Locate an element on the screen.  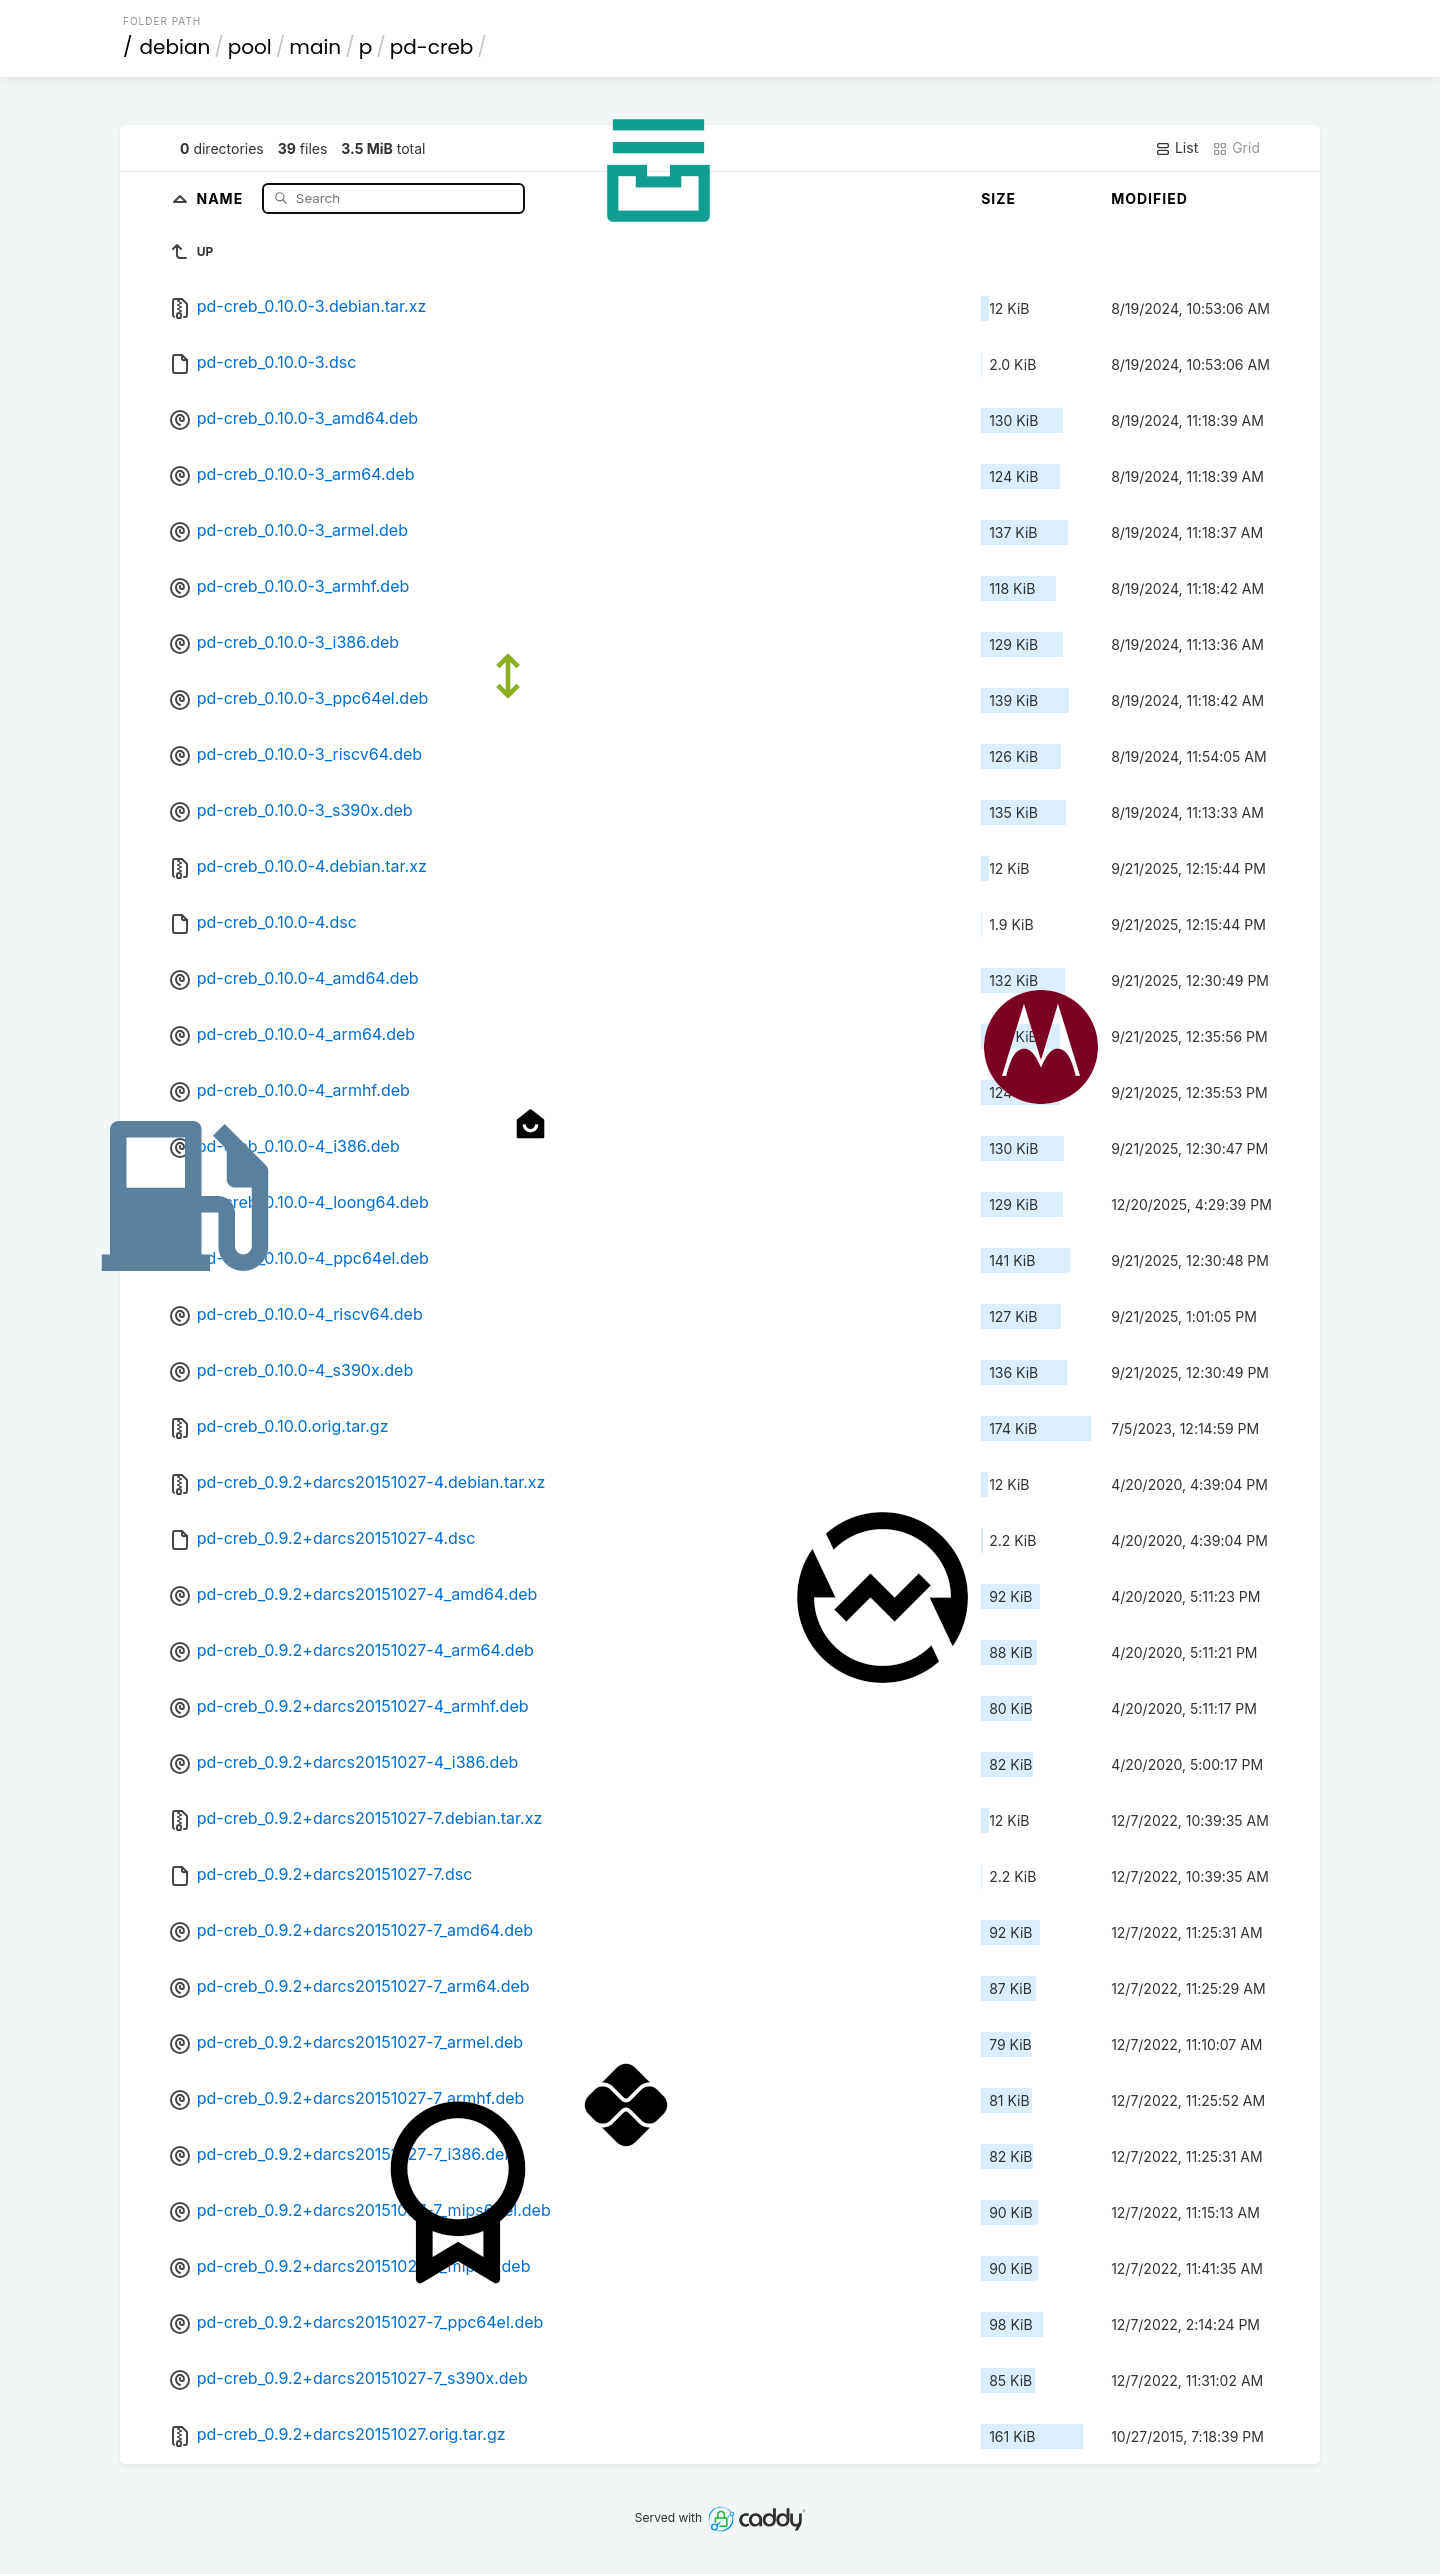
Motorola brand logo is located at coordinates (1041, 1047).